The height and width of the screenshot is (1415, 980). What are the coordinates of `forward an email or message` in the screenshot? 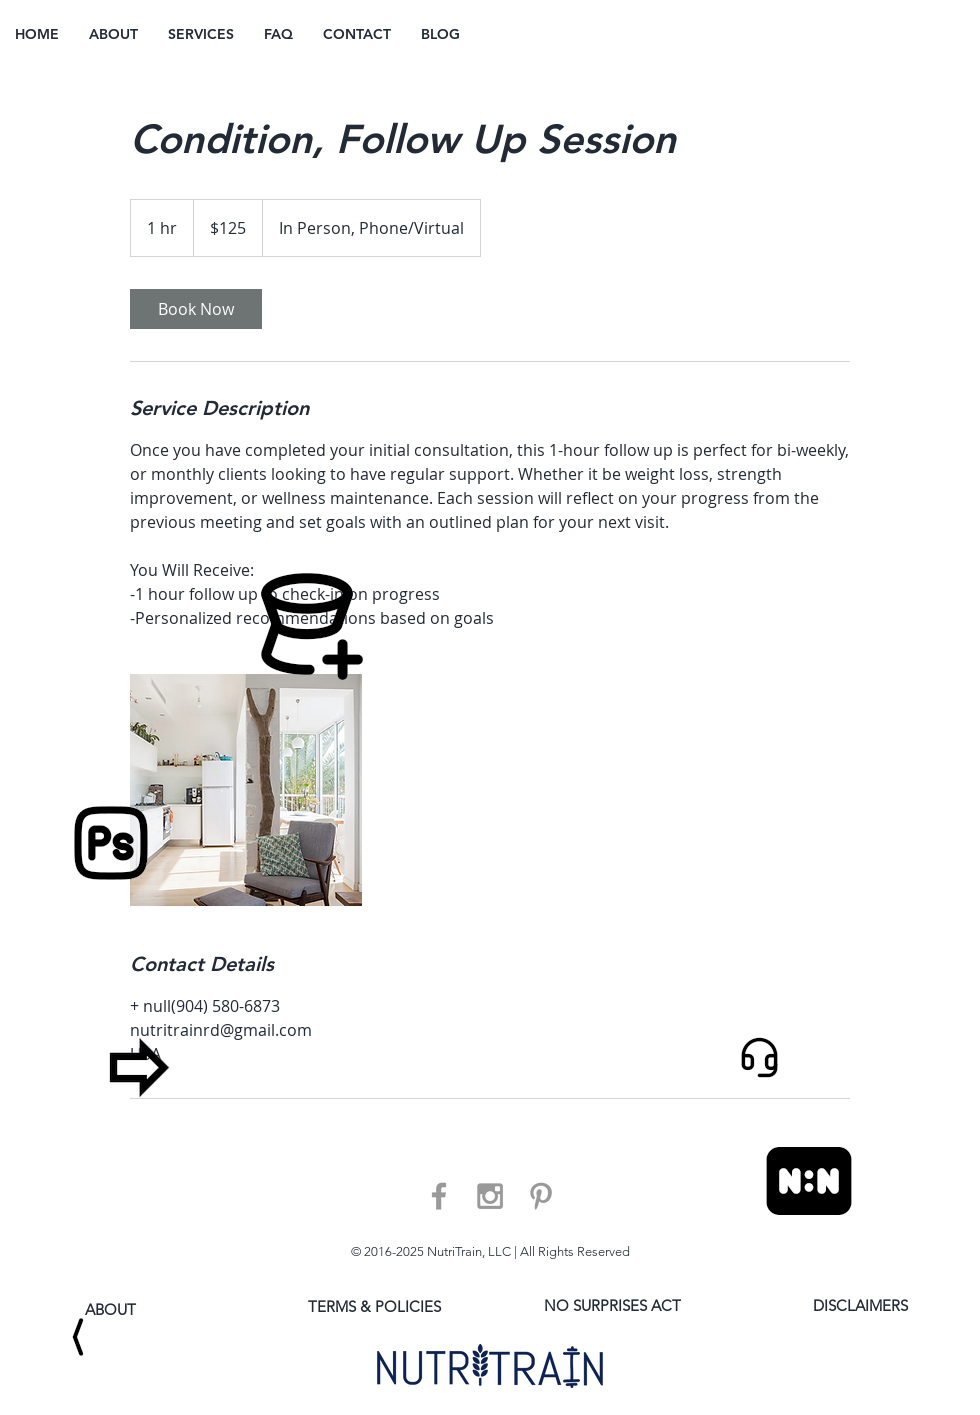 It's located at (139, 1067).